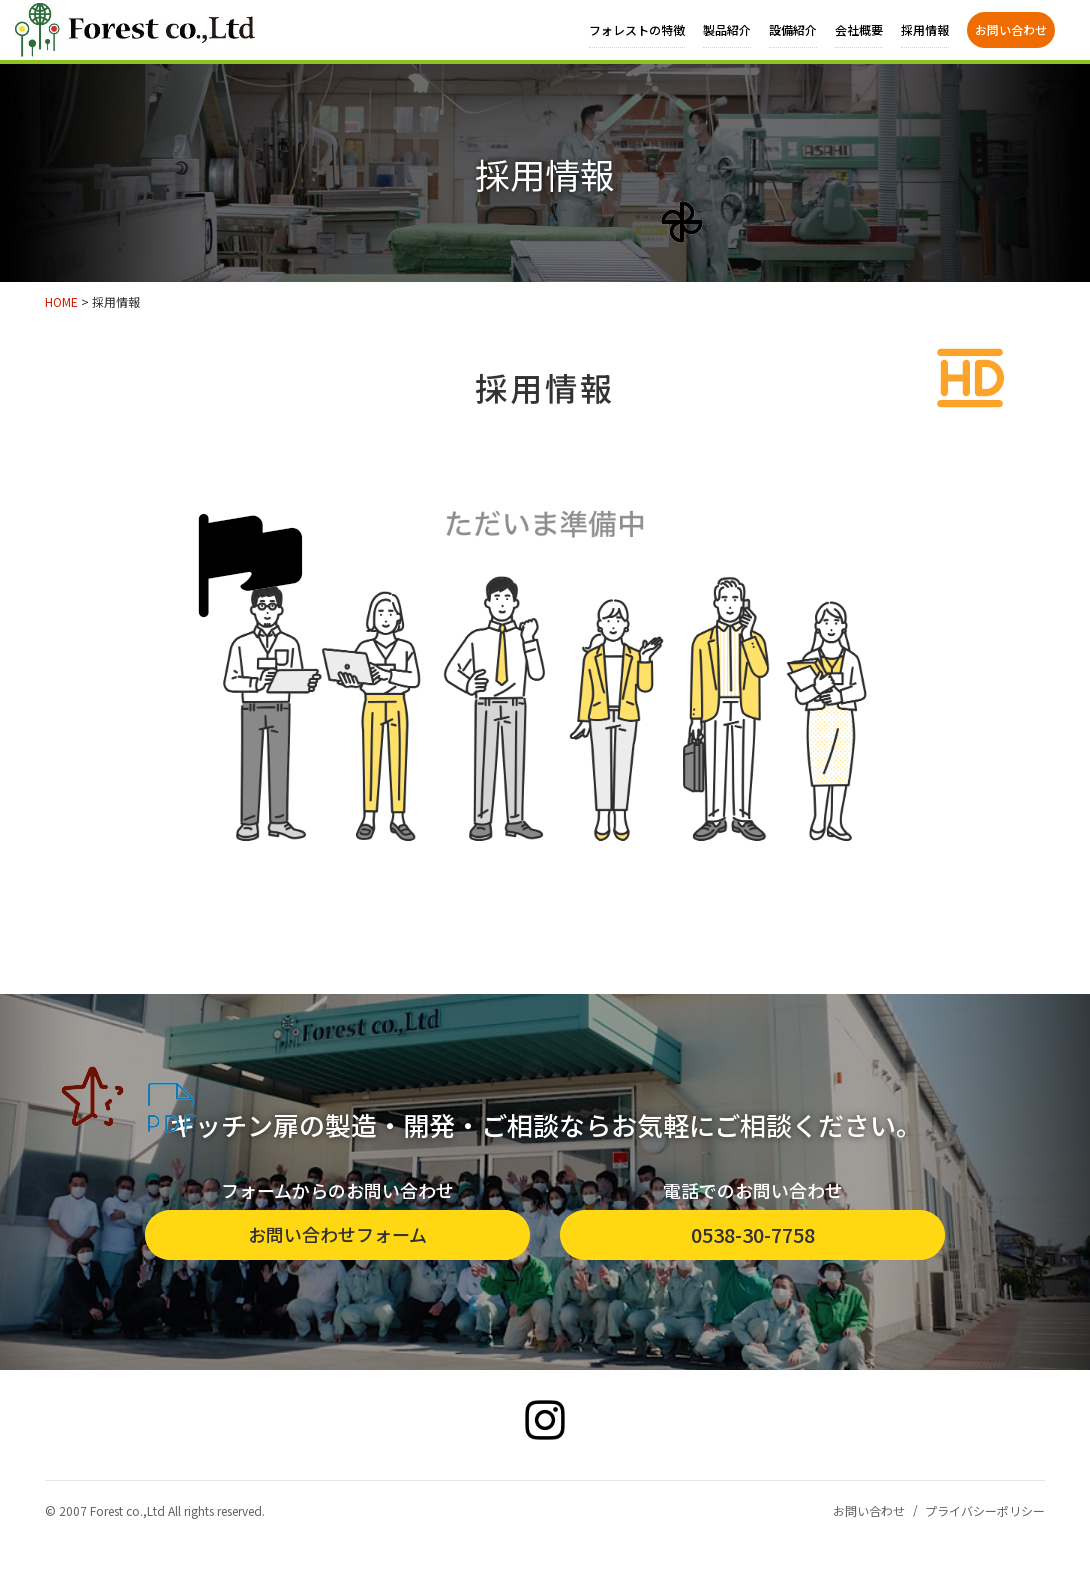 This screenshot has width=1090, height=1580. I want to click on indicates a partial or half rating, so click(92, 1097).